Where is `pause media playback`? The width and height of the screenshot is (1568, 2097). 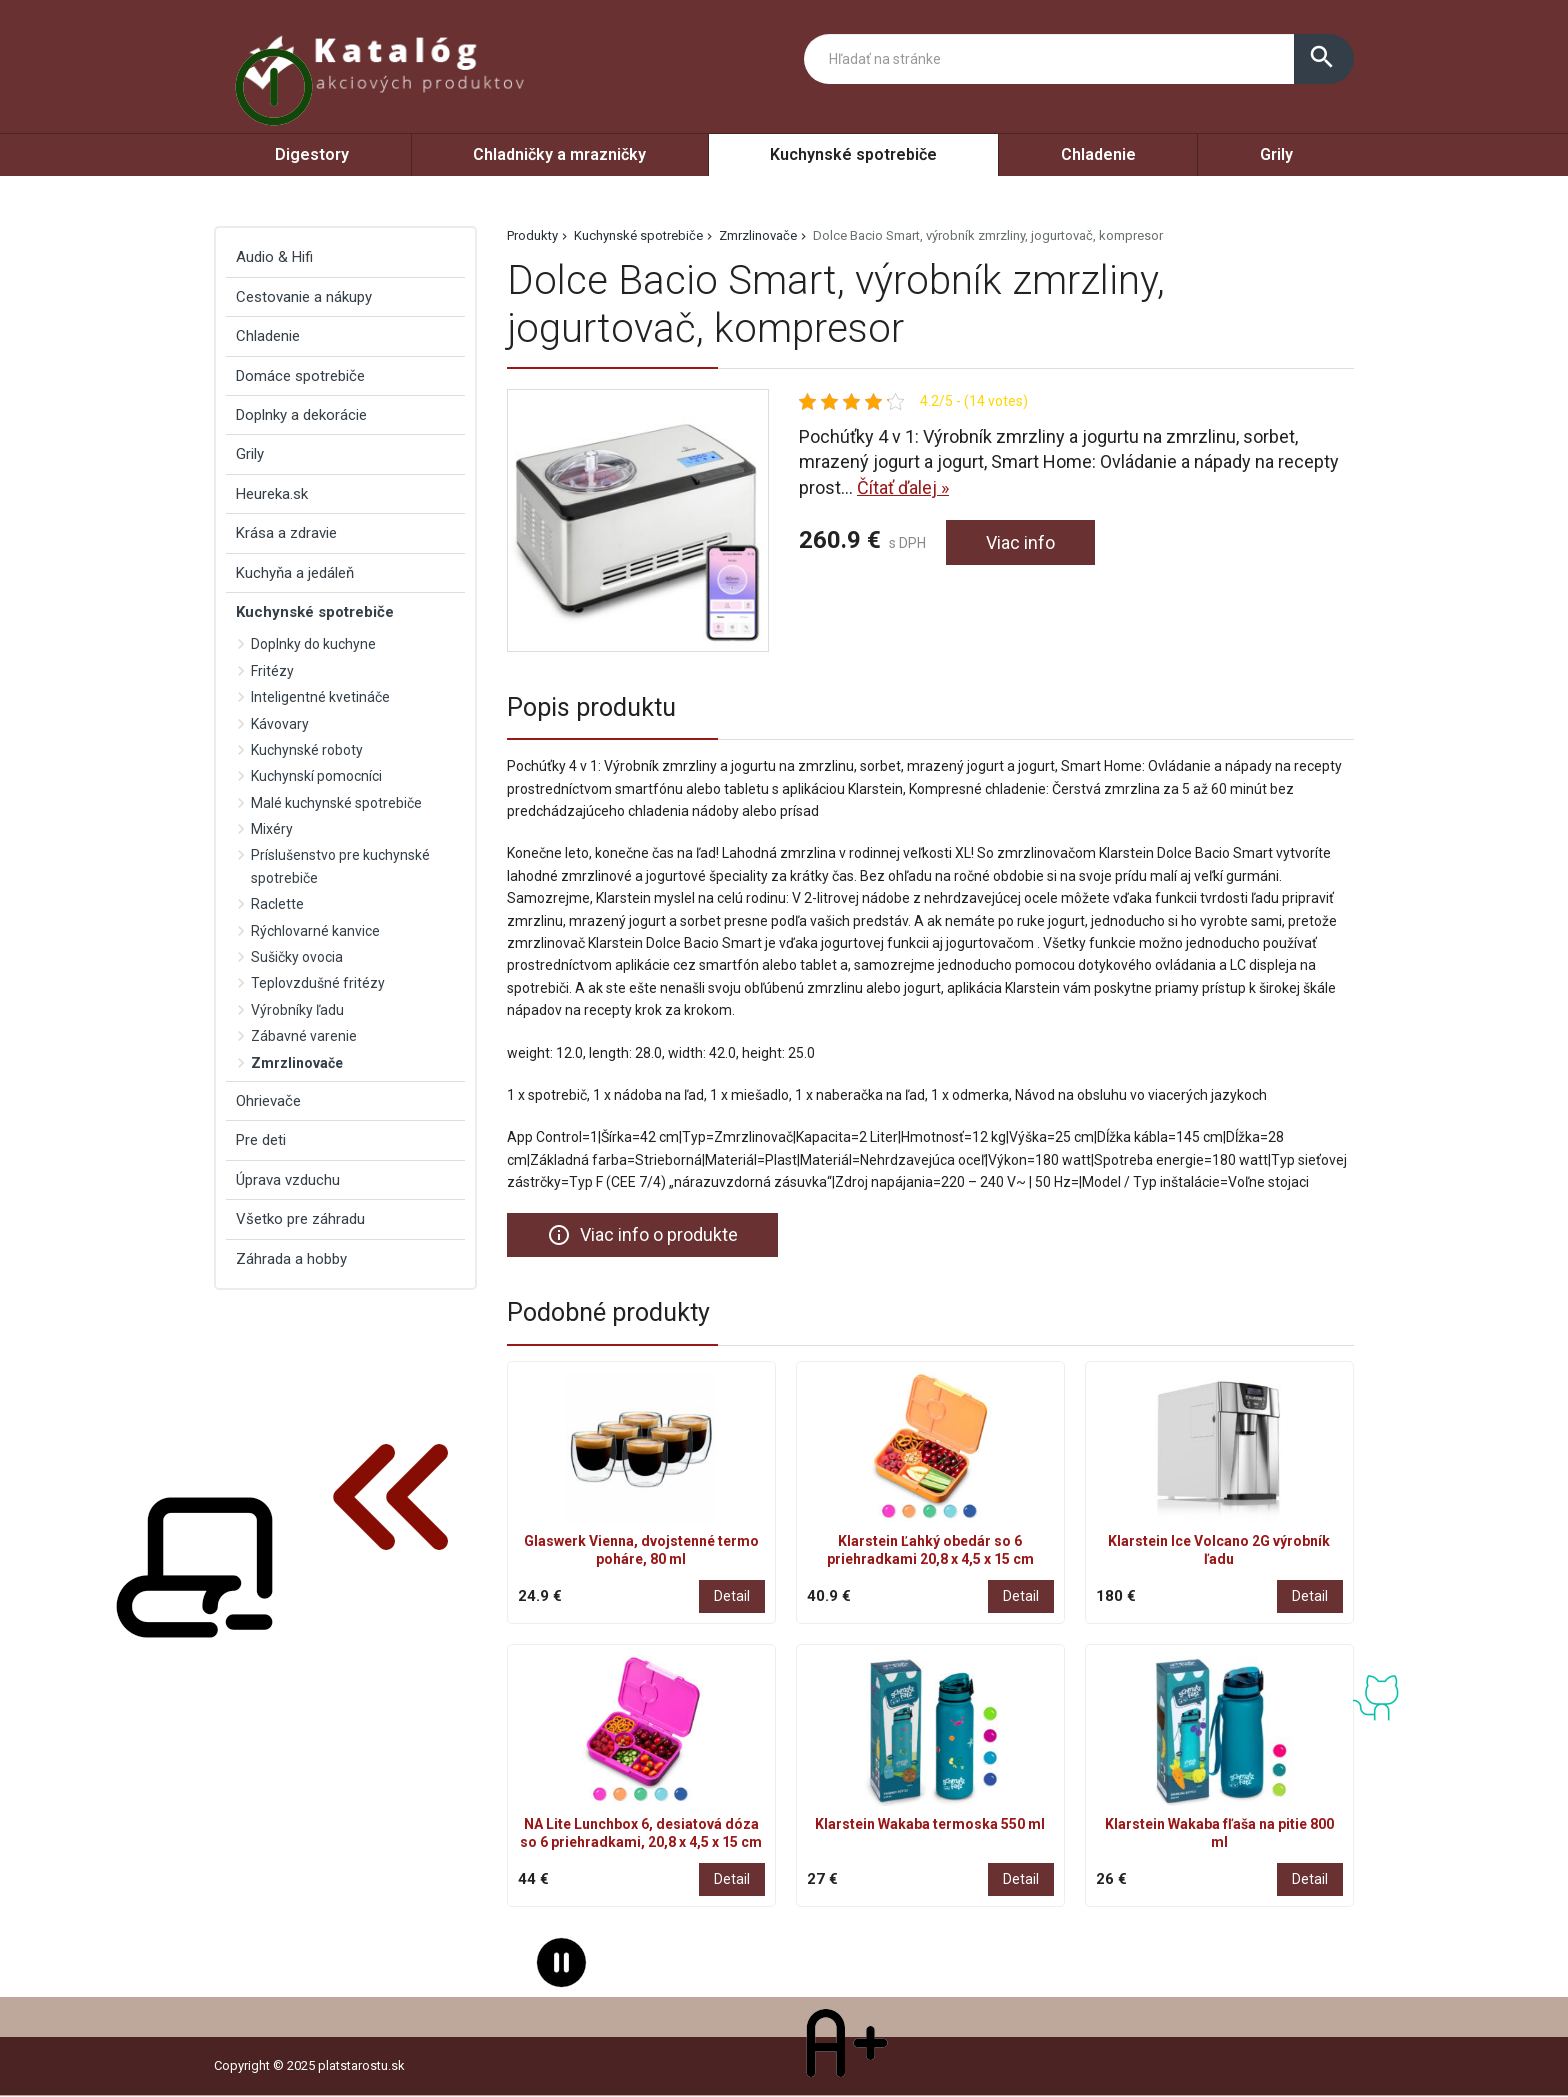
pause media playback is located at coordinates (561, 1962).